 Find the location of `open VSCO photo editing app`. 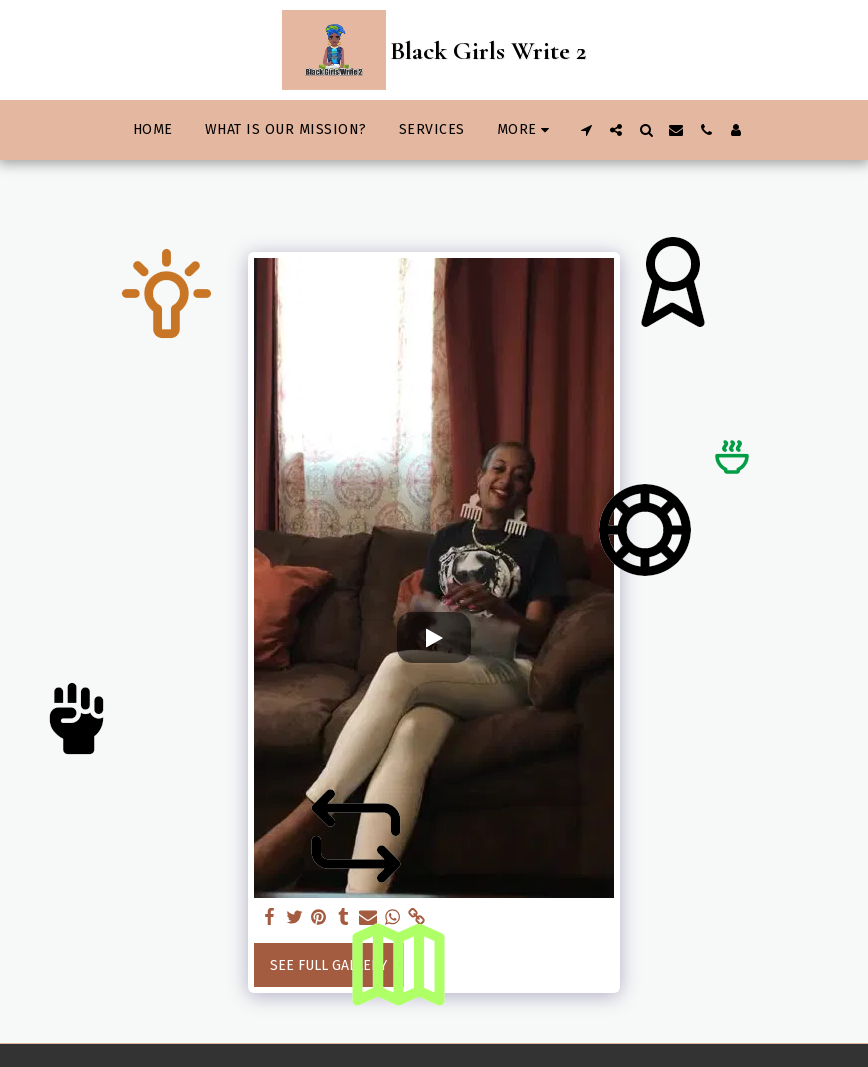

open VSCO photo editing app is located at coordinates (645, 530).